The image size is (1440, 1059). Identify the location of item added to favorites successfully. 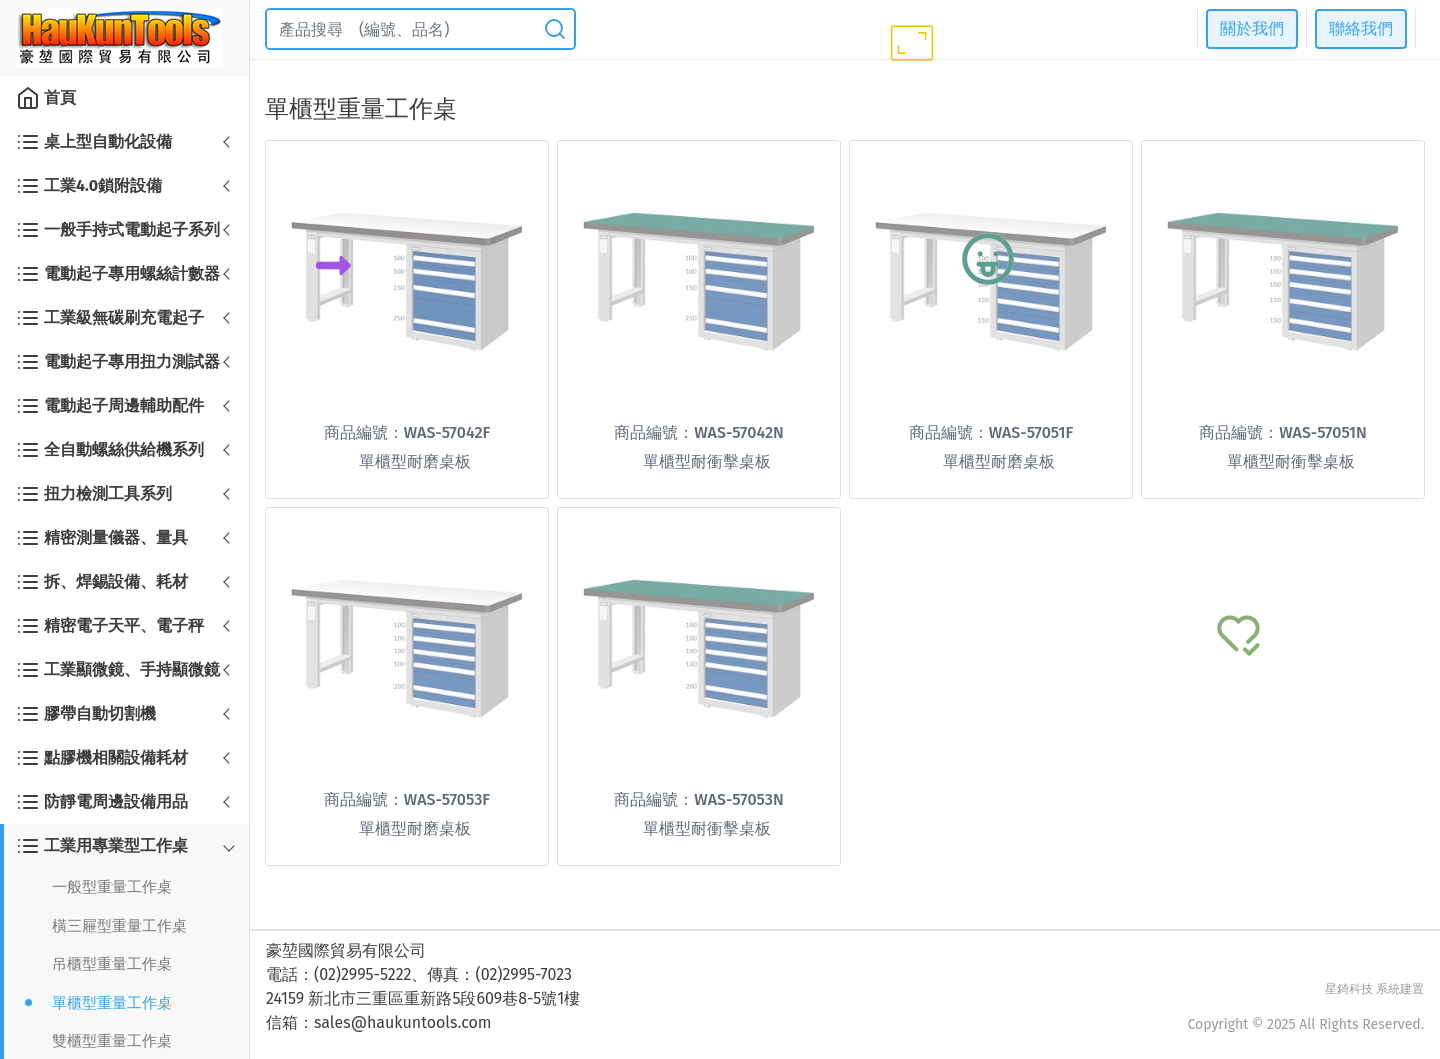
(1238, 634).